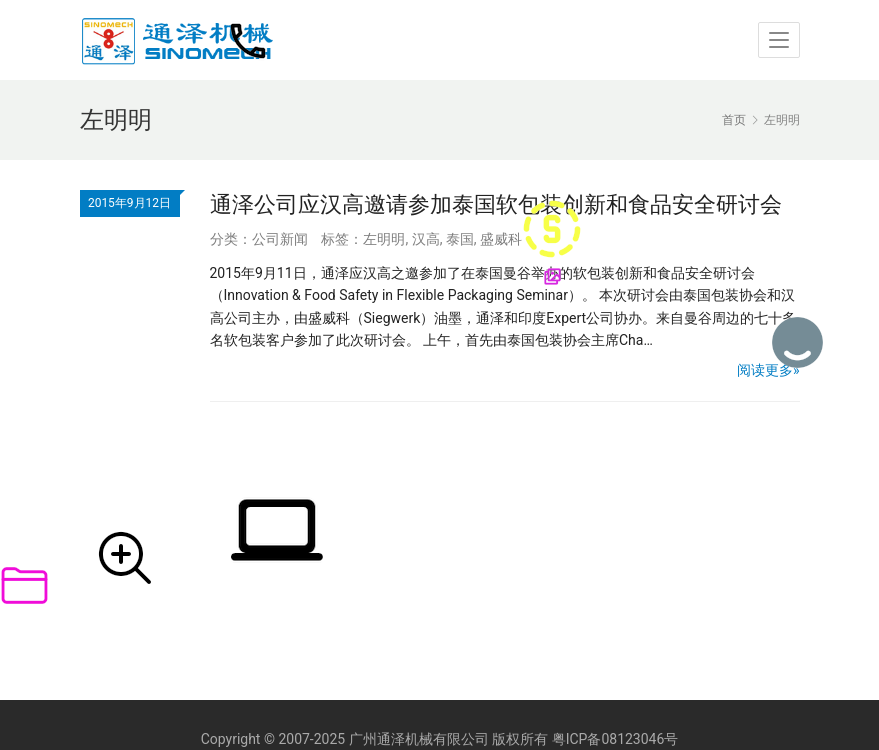  I want to click on access desktop or computer settings, so click(277, 530).